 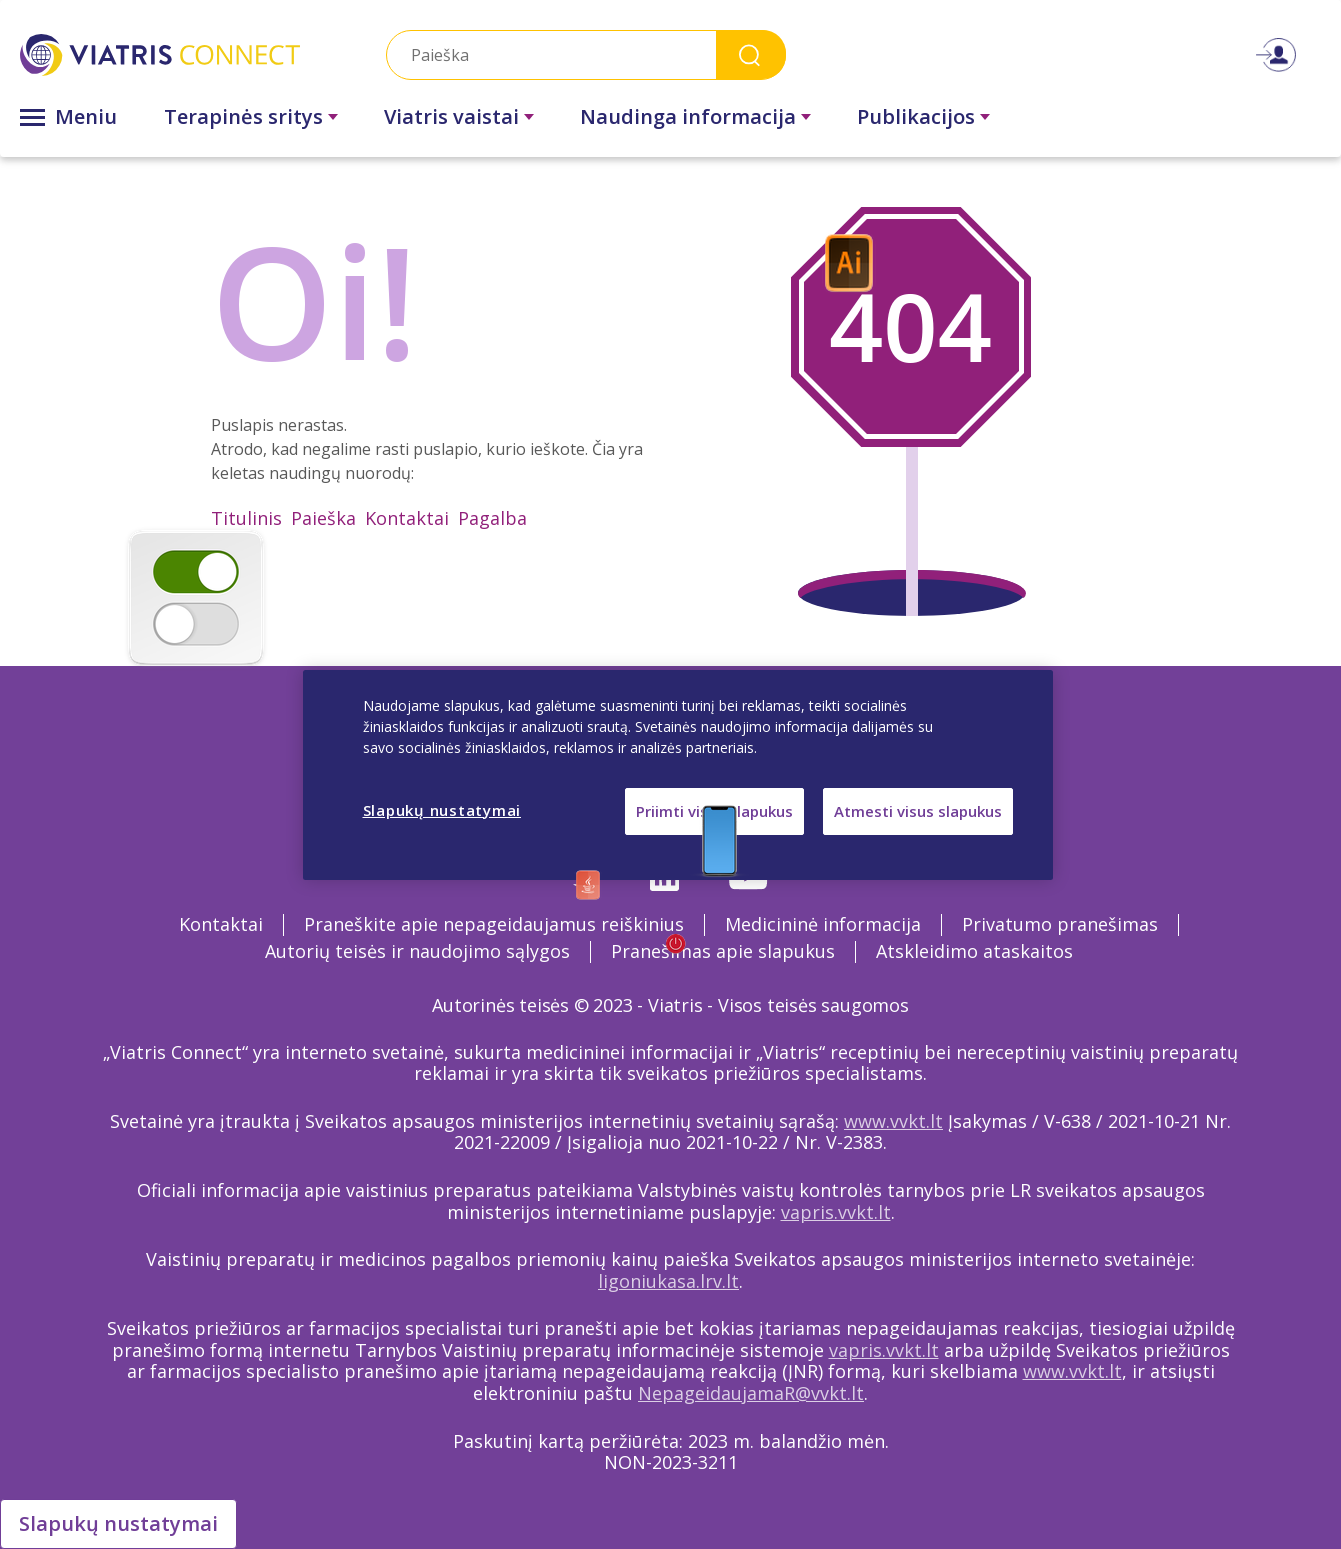 I want to click on open an Adobe Illustrator file, so click(x=849, y=263).